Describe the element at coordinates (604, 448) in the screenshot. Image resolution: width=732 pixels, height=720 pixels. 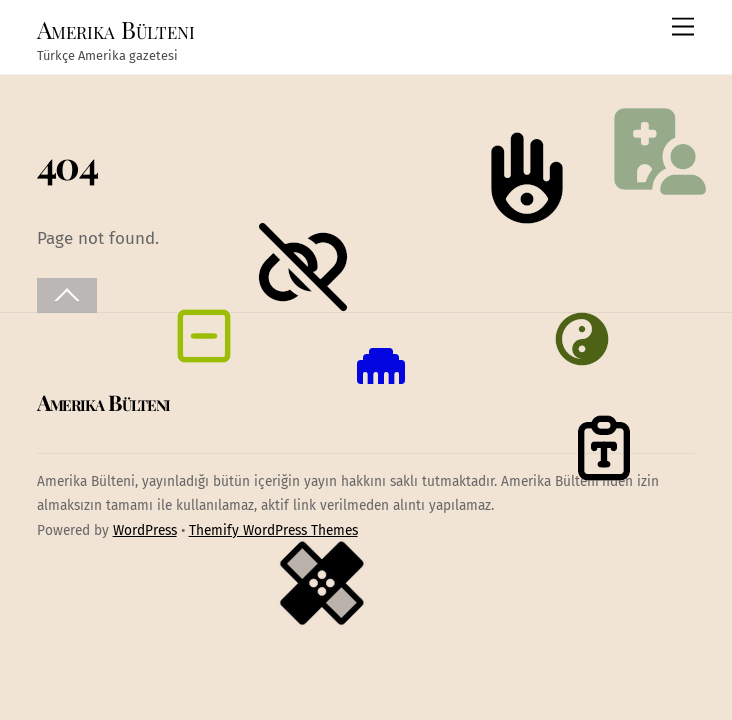
I see `access text formatting options for clipboard content` at that location.